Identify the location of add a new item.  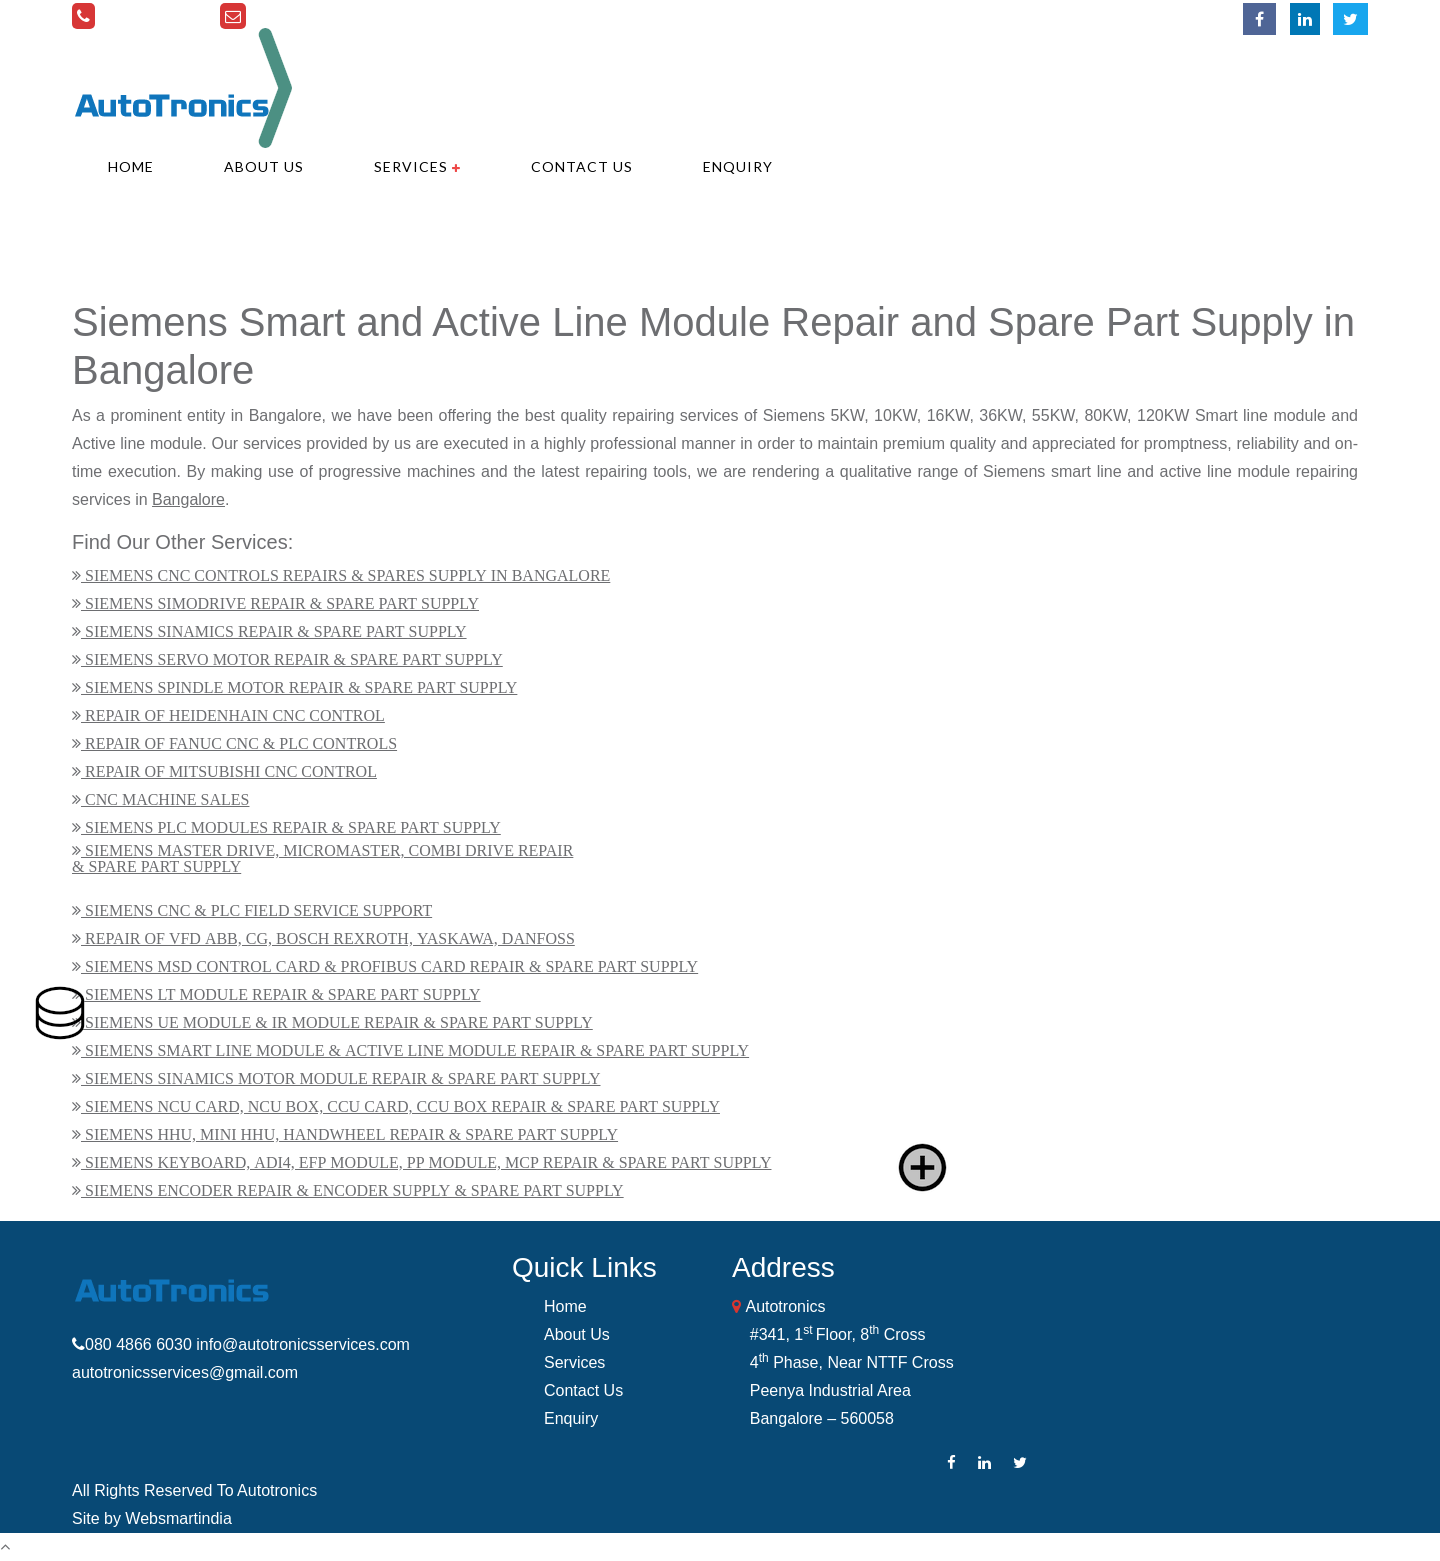
(922, 1167).